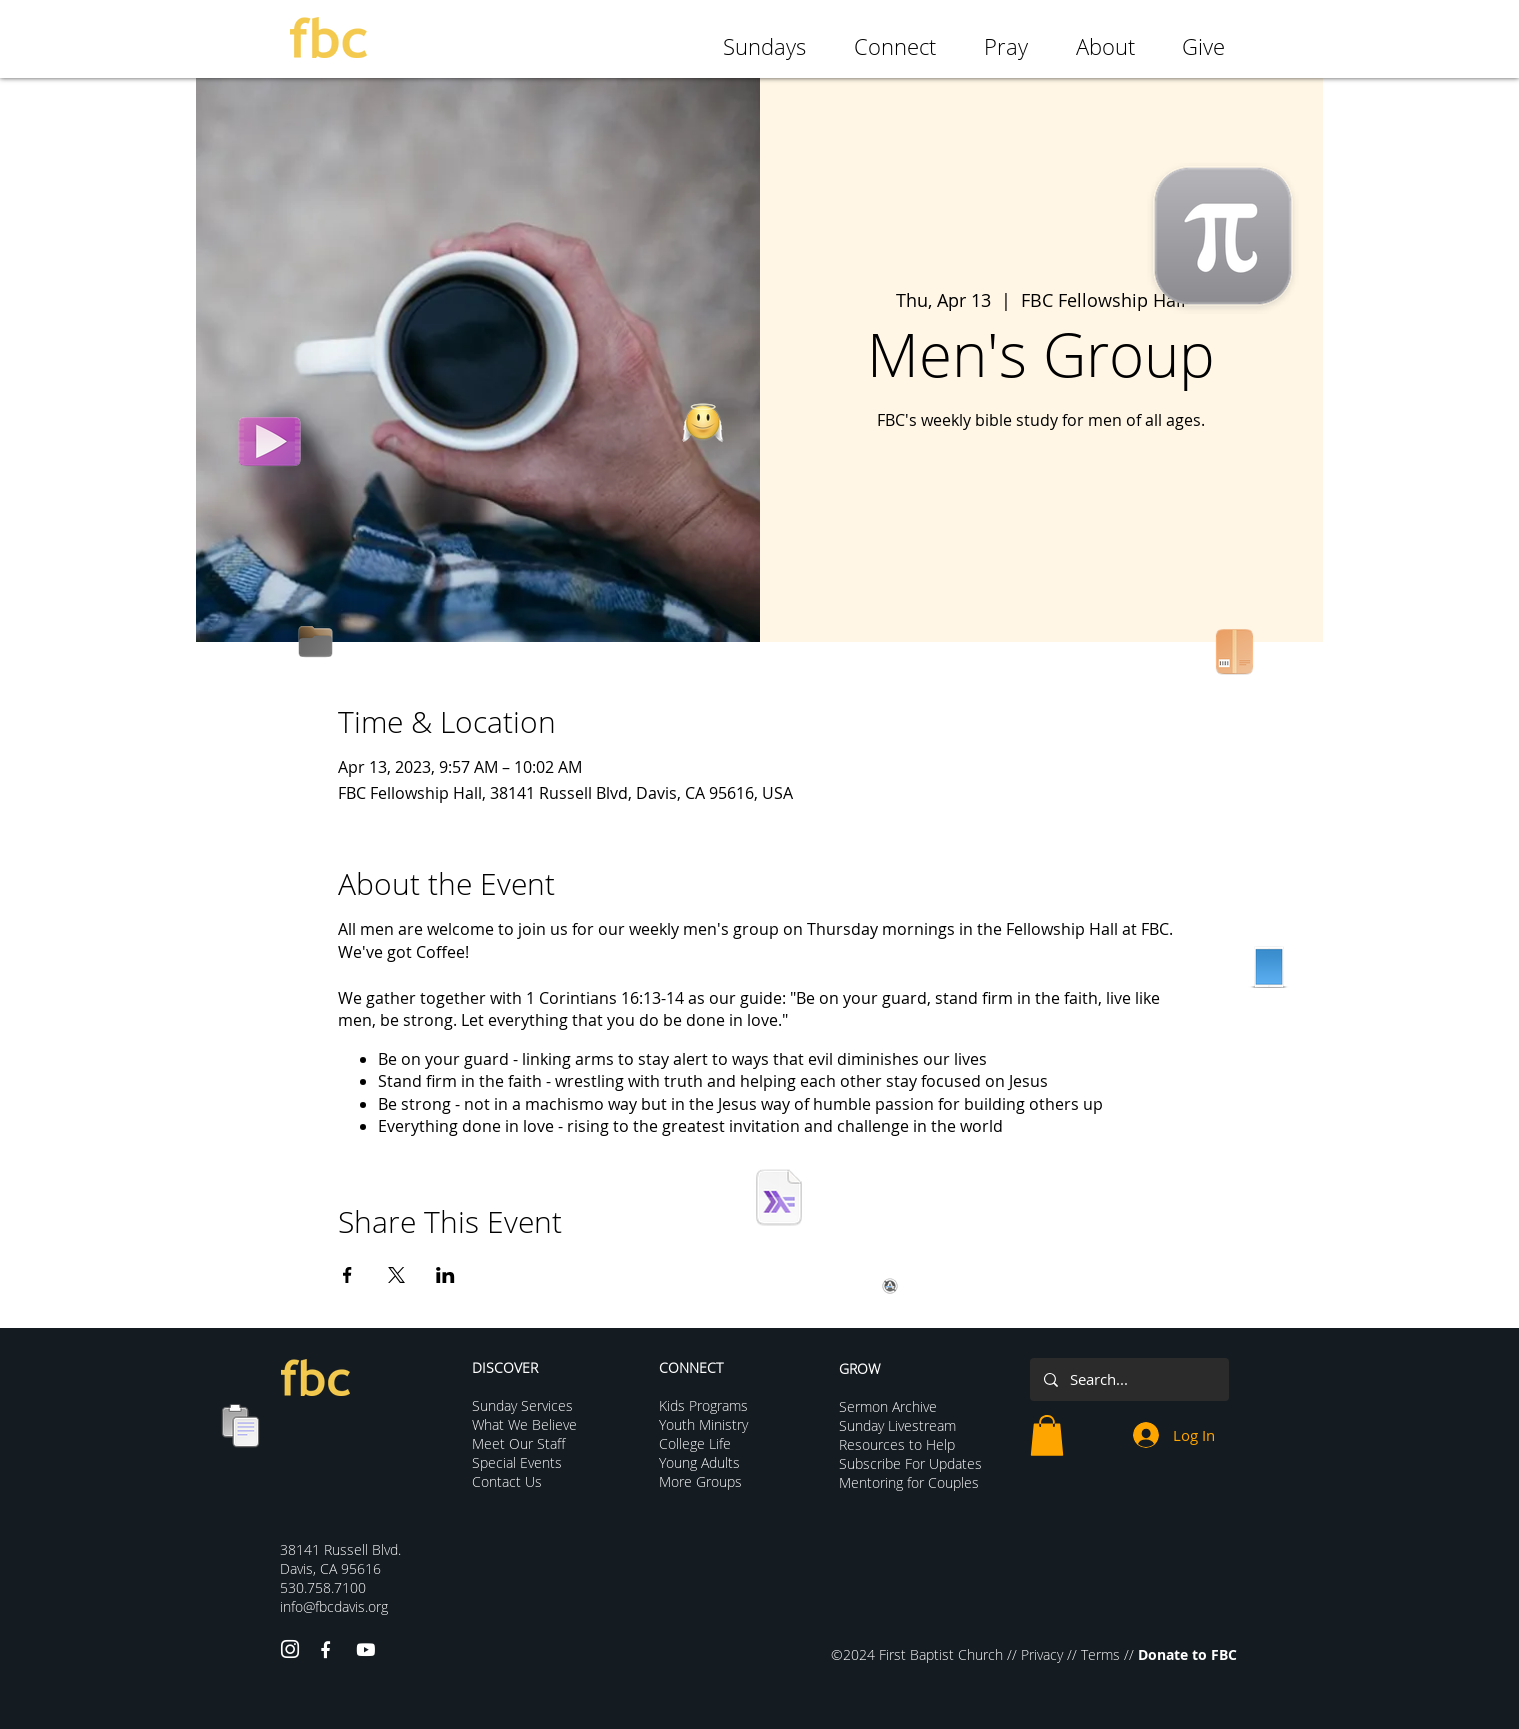  What do you see at coordinates (315, 641) in the screenshot?
I see `indicates a folder is currently open or expanded` at bounding box center [315, 641].